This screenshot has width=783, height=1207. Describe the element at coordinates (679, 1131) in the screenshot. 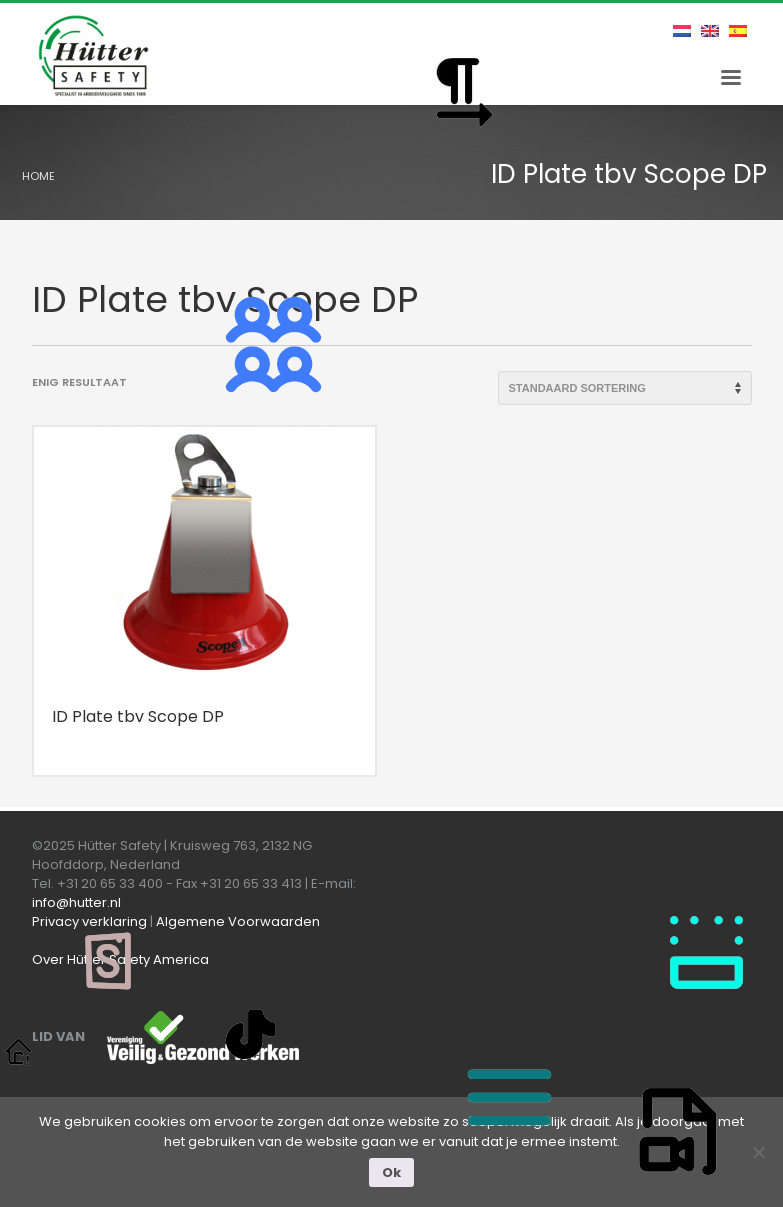

I see `open a video file` at that location.